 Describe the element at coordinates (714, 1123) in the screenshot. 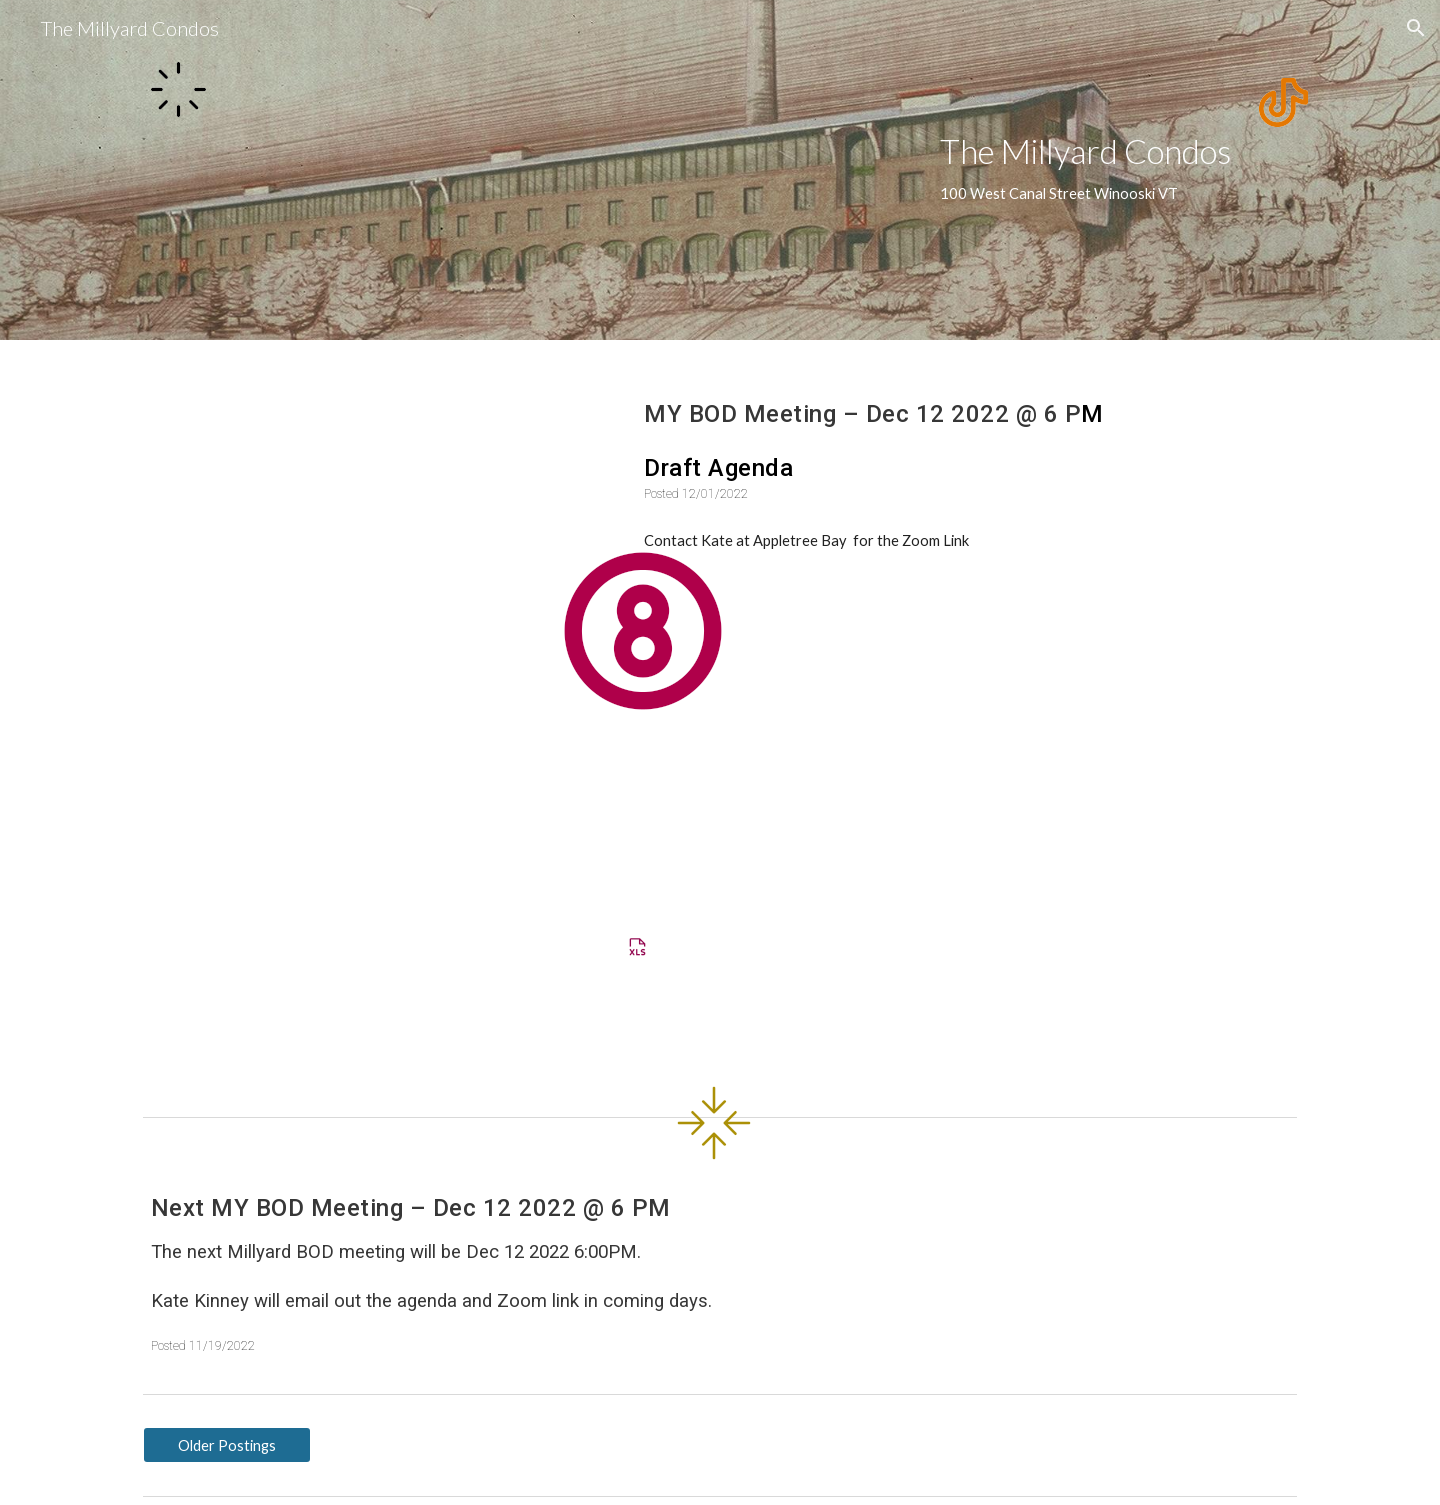

I see `collapse or minimize content from all sides` at that location.